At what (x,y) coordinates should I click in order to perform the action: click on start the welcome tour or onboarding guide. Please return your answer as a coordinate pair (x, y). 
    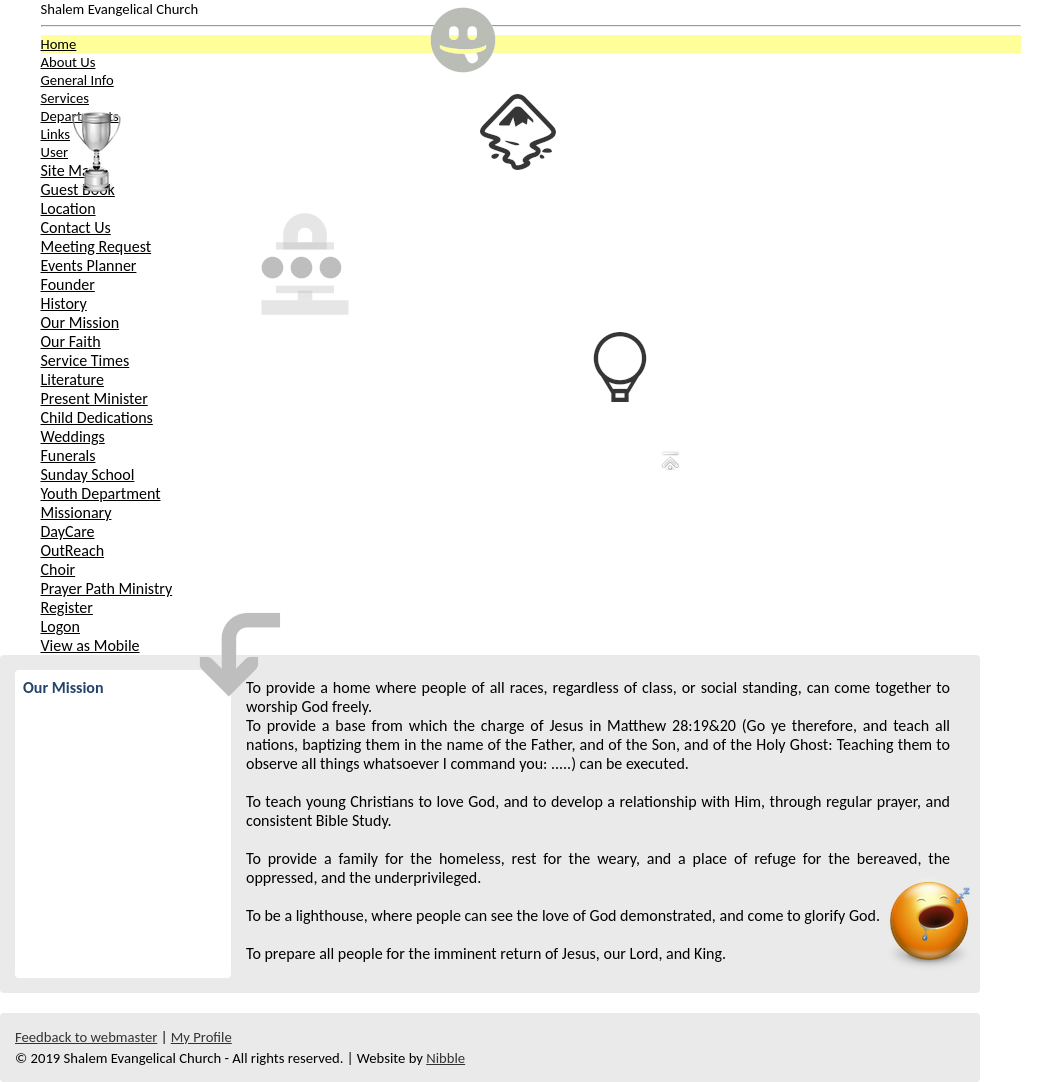
    Looking at the image, I should click on (620, 367).